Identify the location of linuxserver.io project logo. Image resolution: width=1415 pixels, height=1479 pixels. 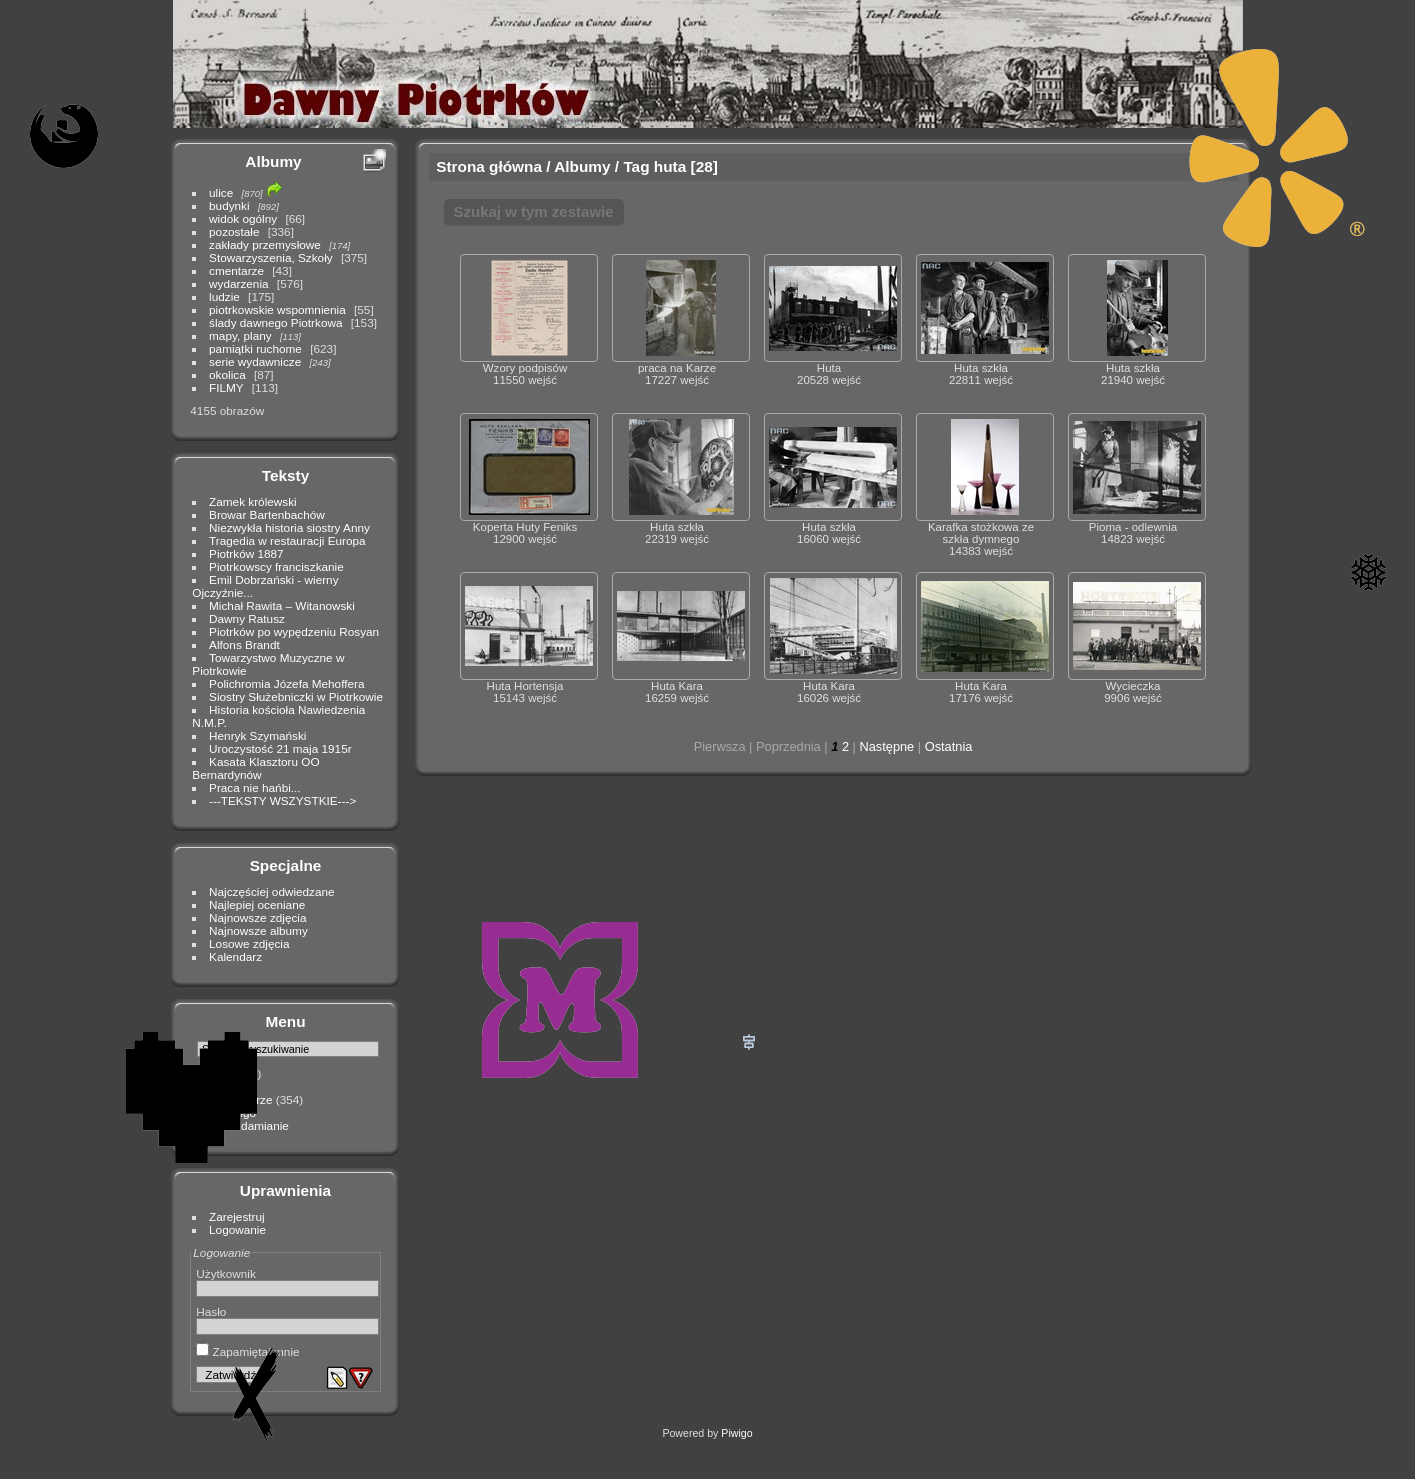
(64, 136).